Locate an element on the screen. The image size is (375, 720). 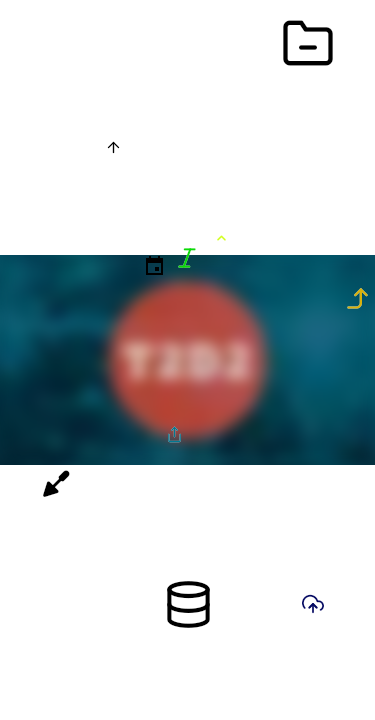
navigate forward and up in a hierarchy is located at coordinates (357, 298).